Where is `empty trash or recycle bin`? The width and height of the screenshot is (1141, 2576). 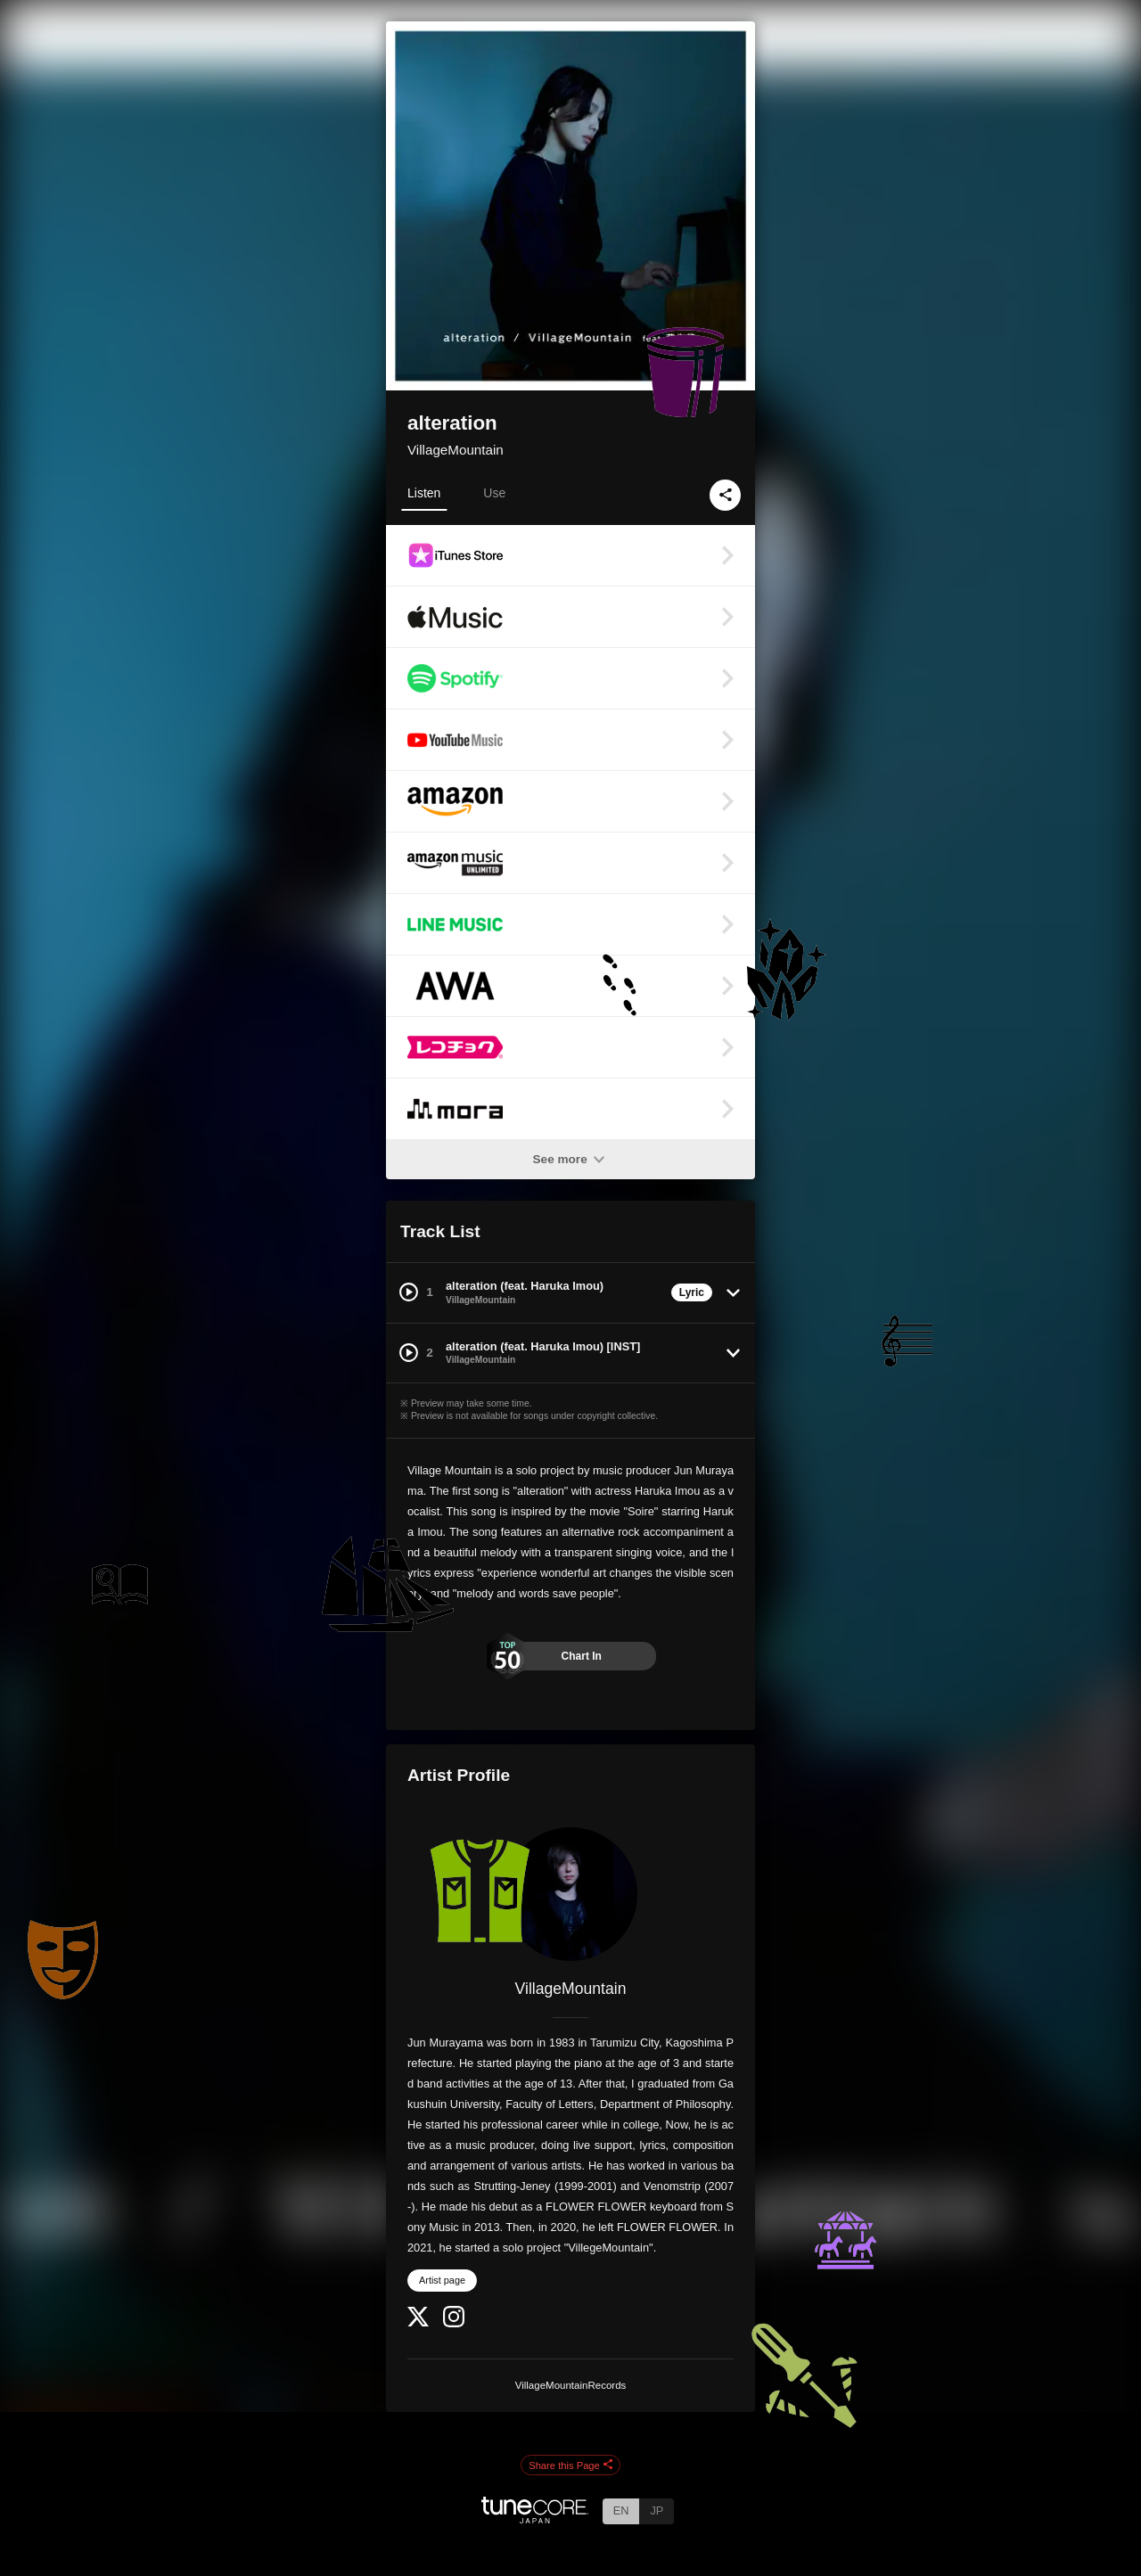 empty trash or recycle bin is located at coordinates (685, 357).